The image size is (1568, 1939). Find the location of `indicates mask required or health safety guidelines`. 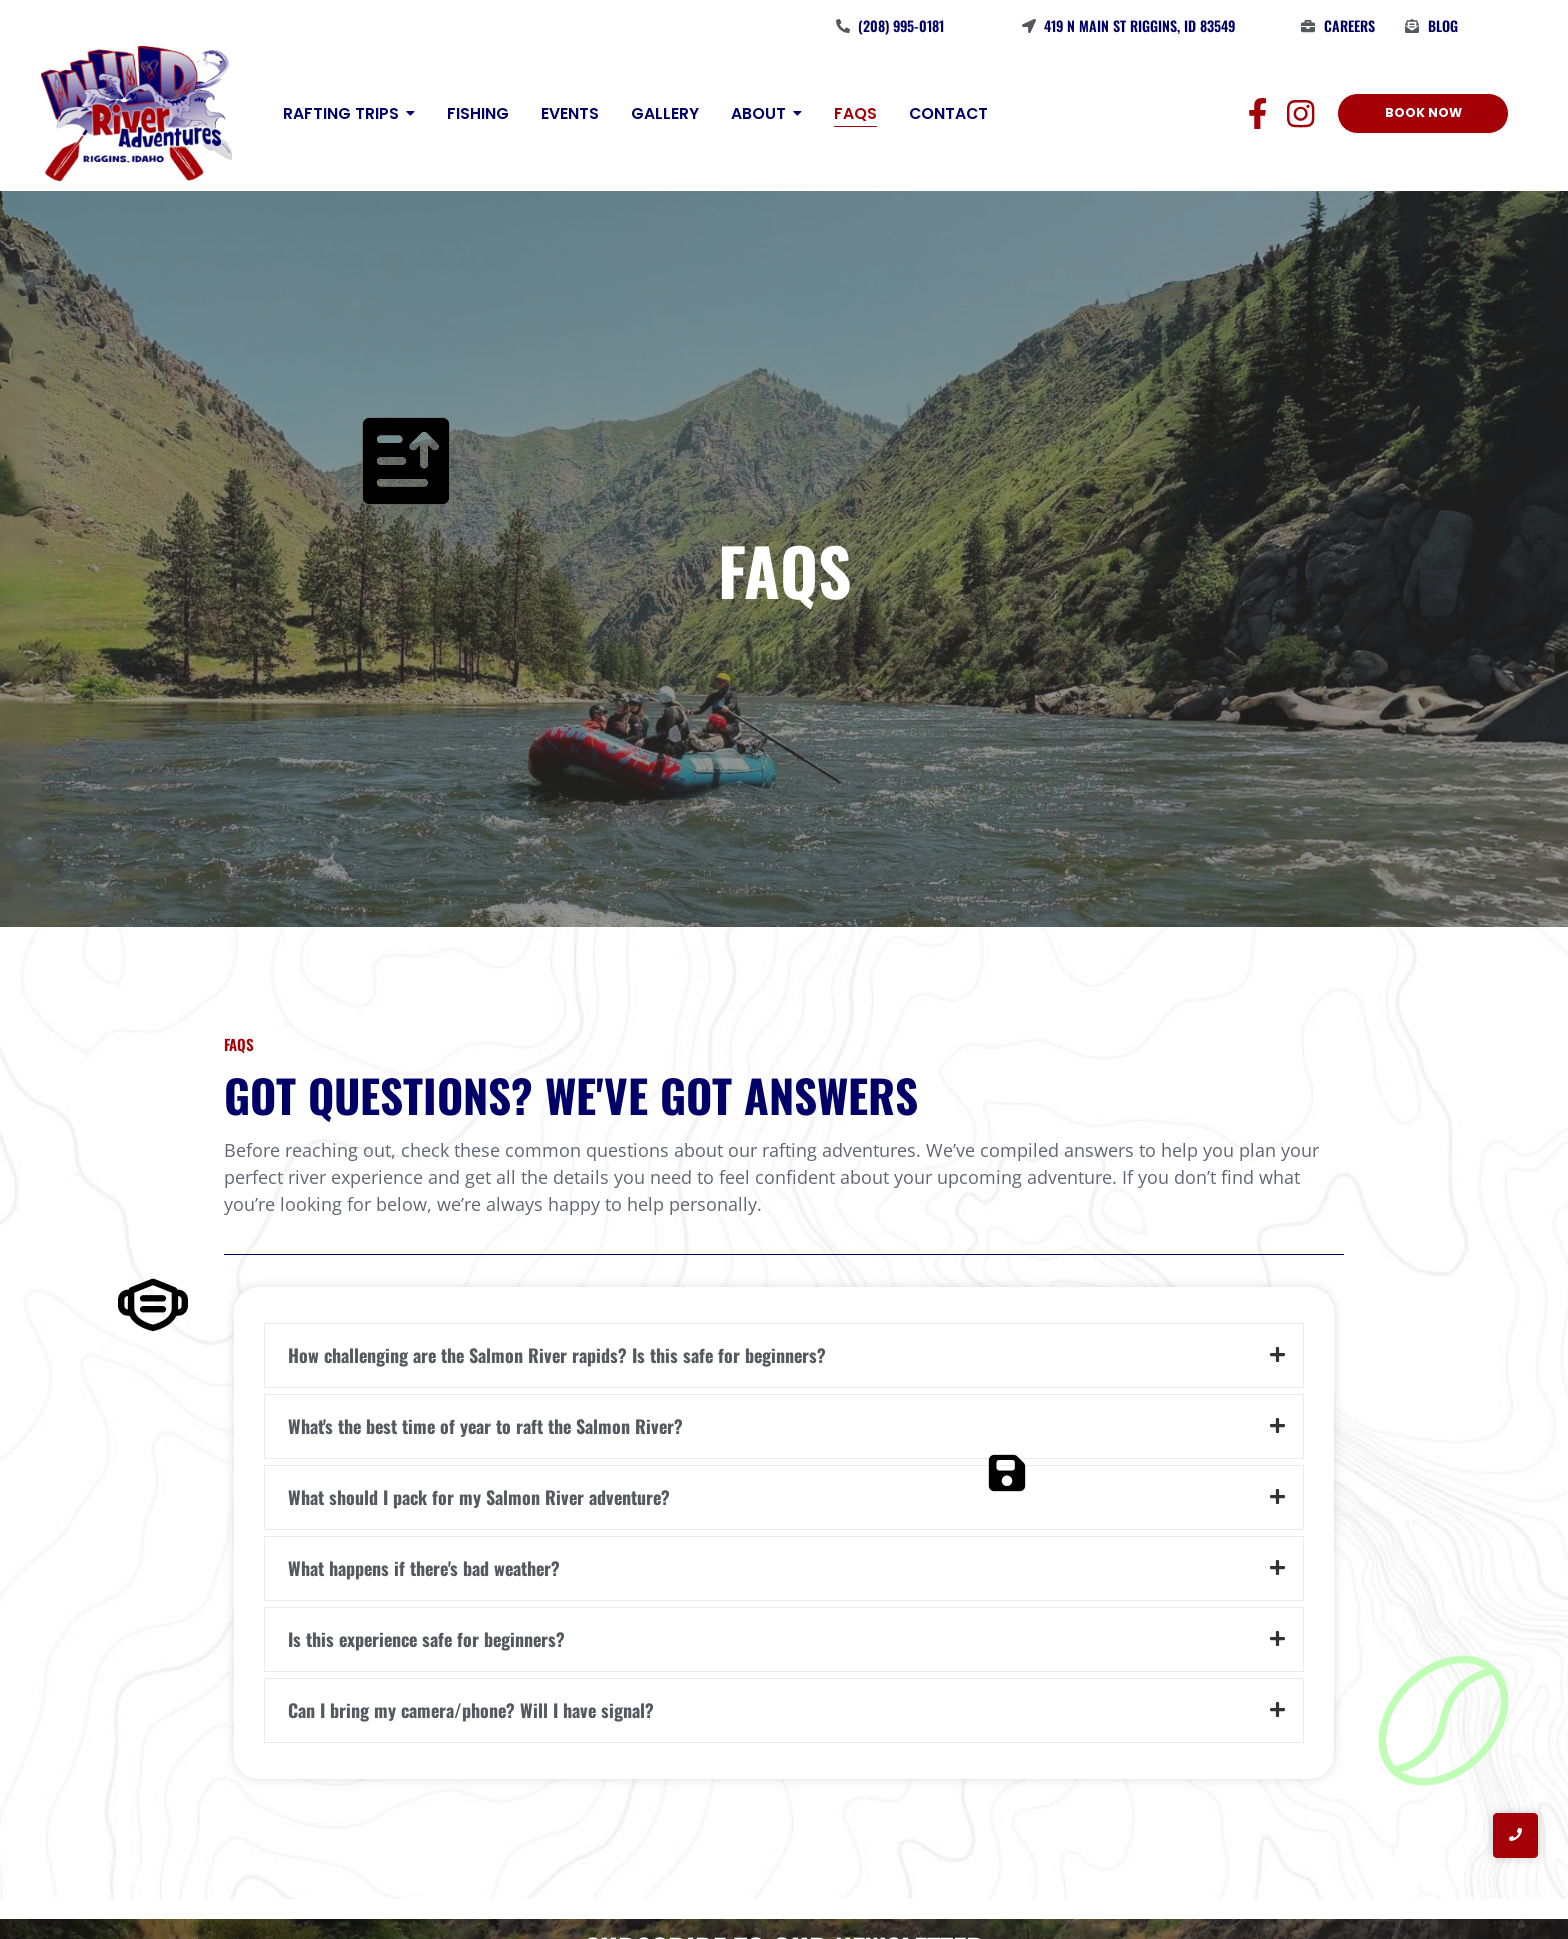

indicates mask required or health safety guidelines is located at coordinates (153, 1306).